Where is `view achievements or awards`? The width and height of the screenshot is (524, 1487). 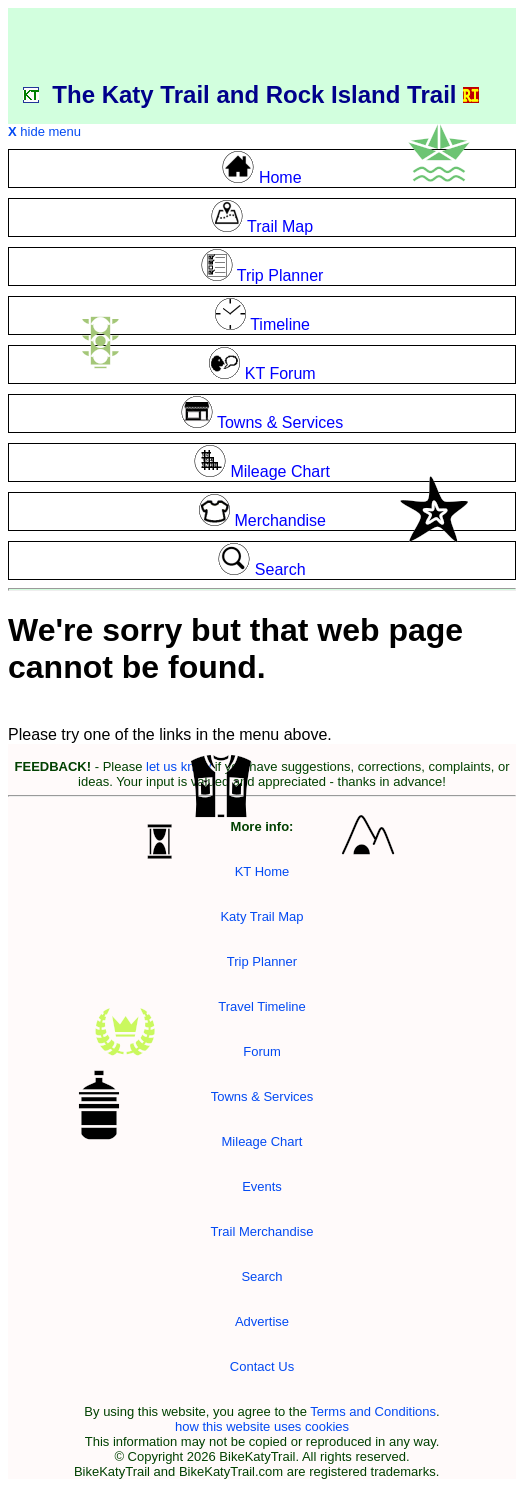
view achievements or awards is located at coordinates (125, 1031).